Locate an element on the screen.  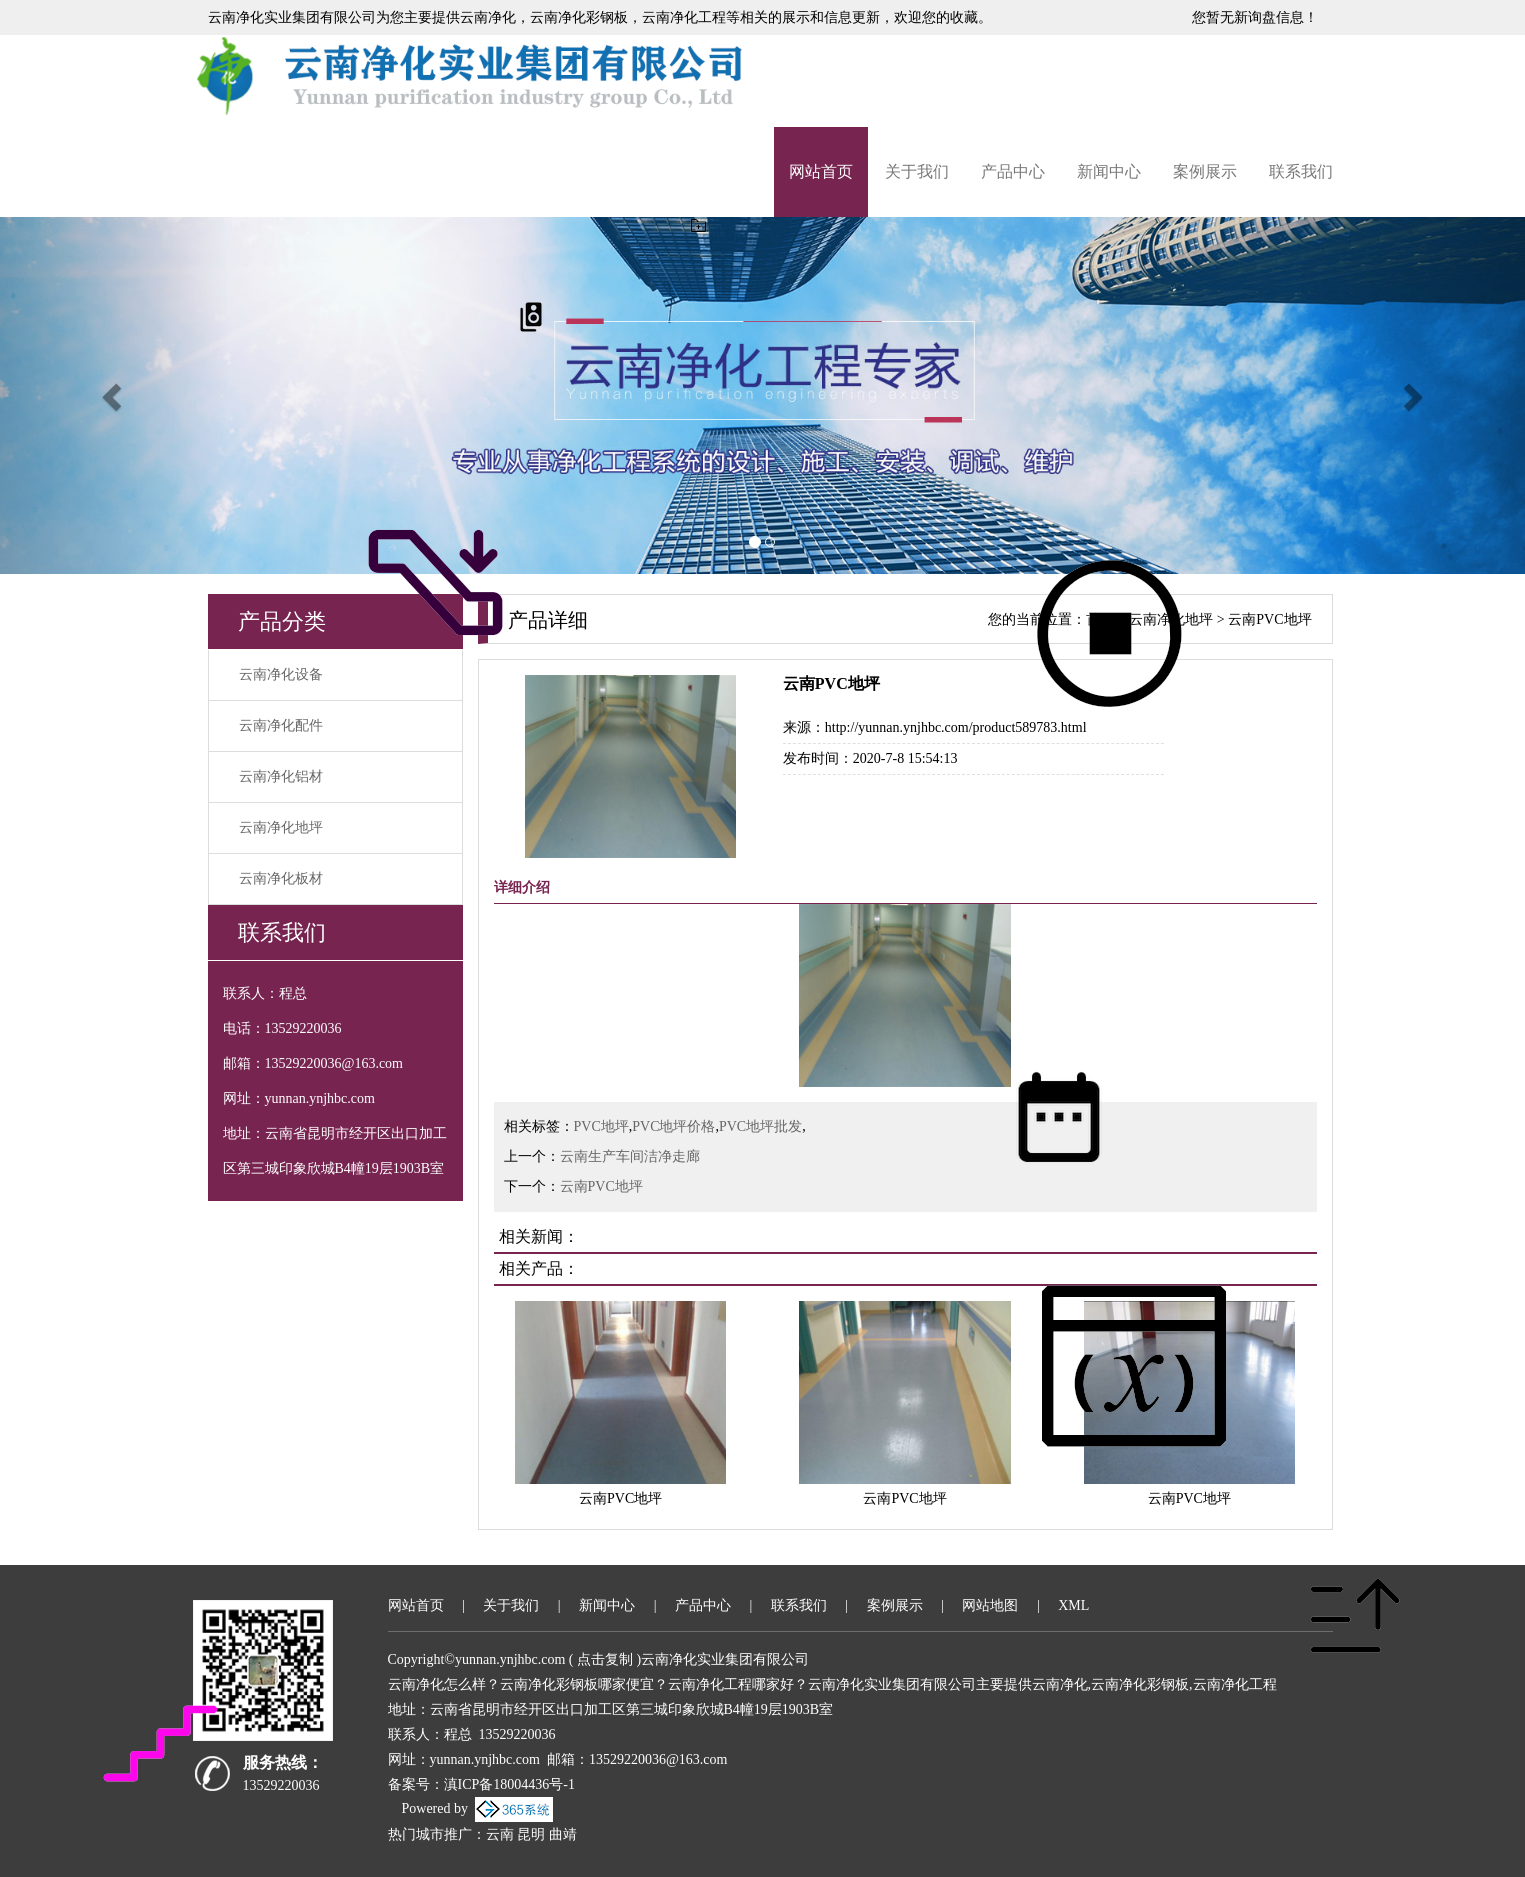
select a date range is located at coordinates (1059, 1117).